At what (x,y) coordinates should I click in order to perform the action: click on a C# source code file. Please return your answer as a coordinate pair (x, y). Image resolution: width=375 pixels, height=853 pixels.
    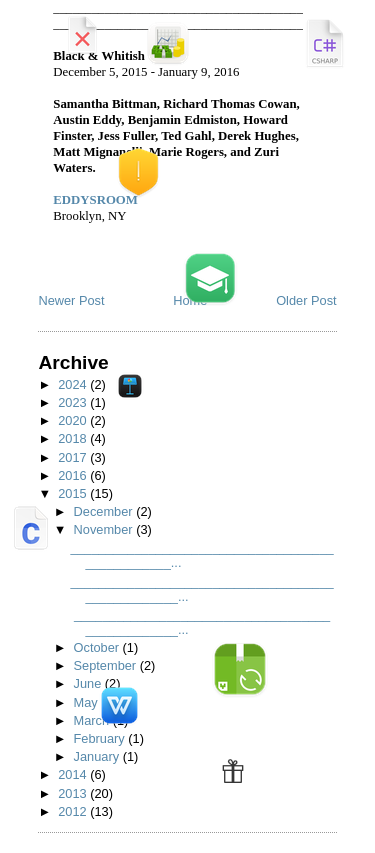
    Looking at the image, I should click on (325, 44).